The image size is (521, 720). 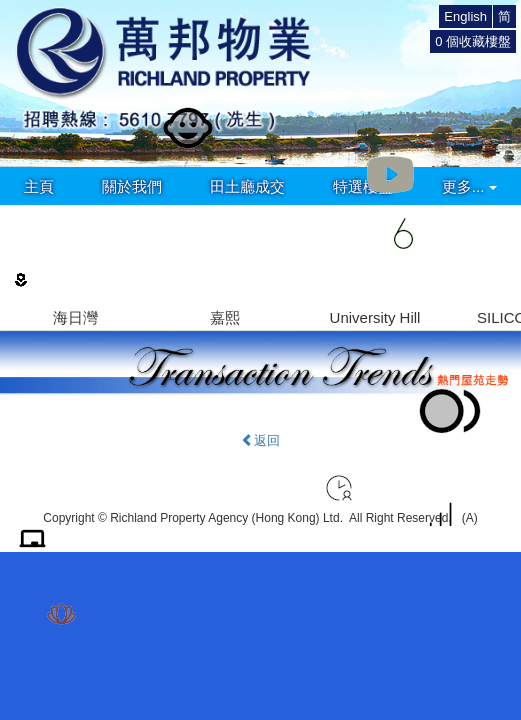 I want to click on access child-friendly or kids mode settings, so click(x=188, y=128).